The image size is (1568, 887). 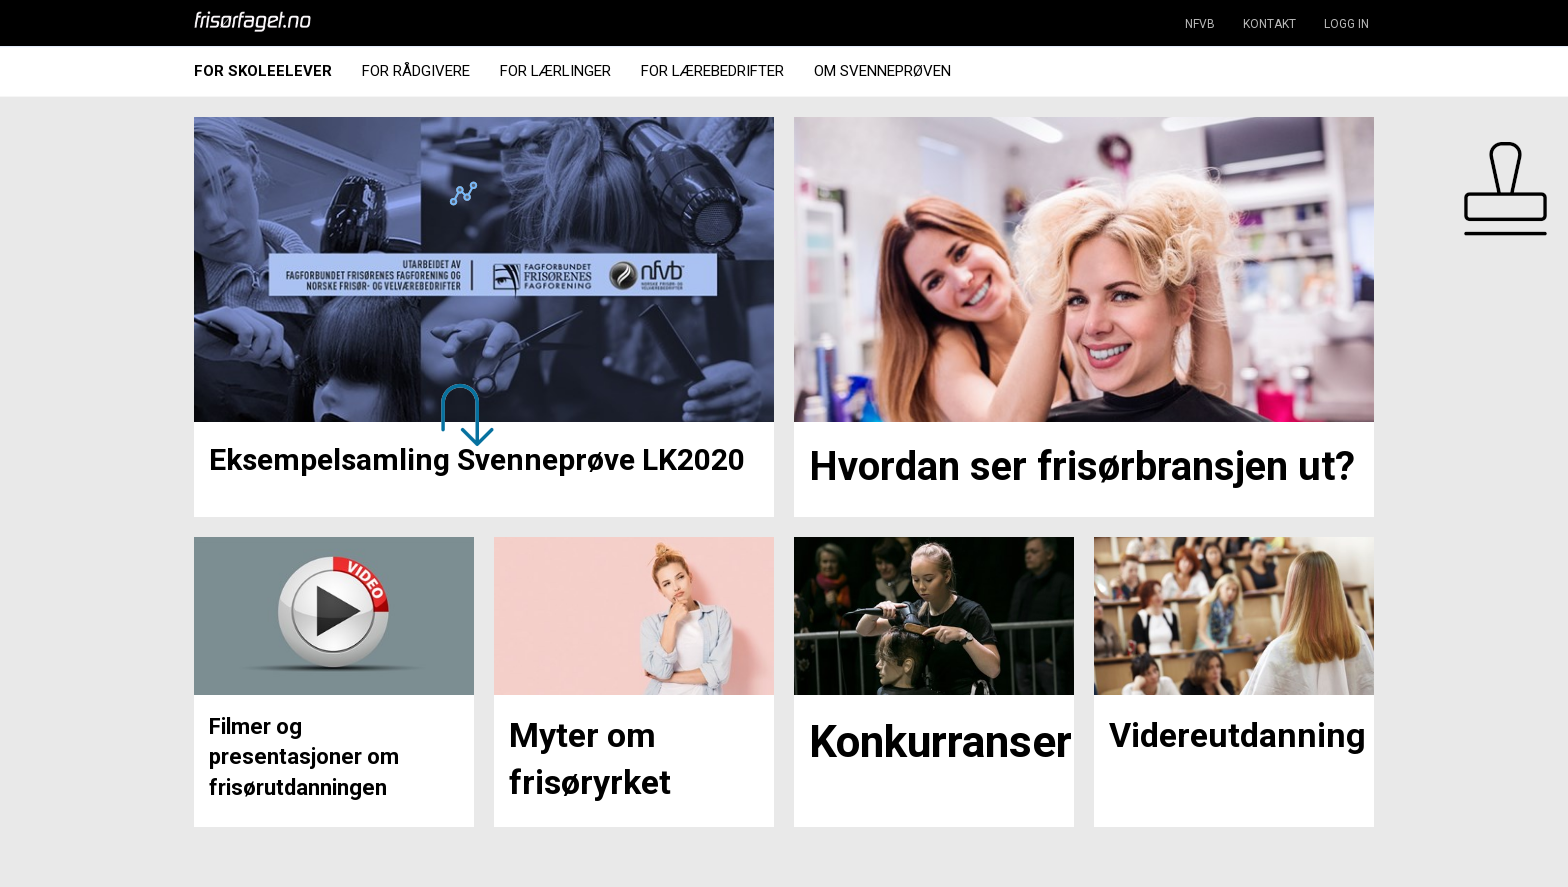 What do you see at coordinates (1505, 190) in the screenshot?
I see `apply a stamp or seal to a document` at bounding box center [1505, 190].